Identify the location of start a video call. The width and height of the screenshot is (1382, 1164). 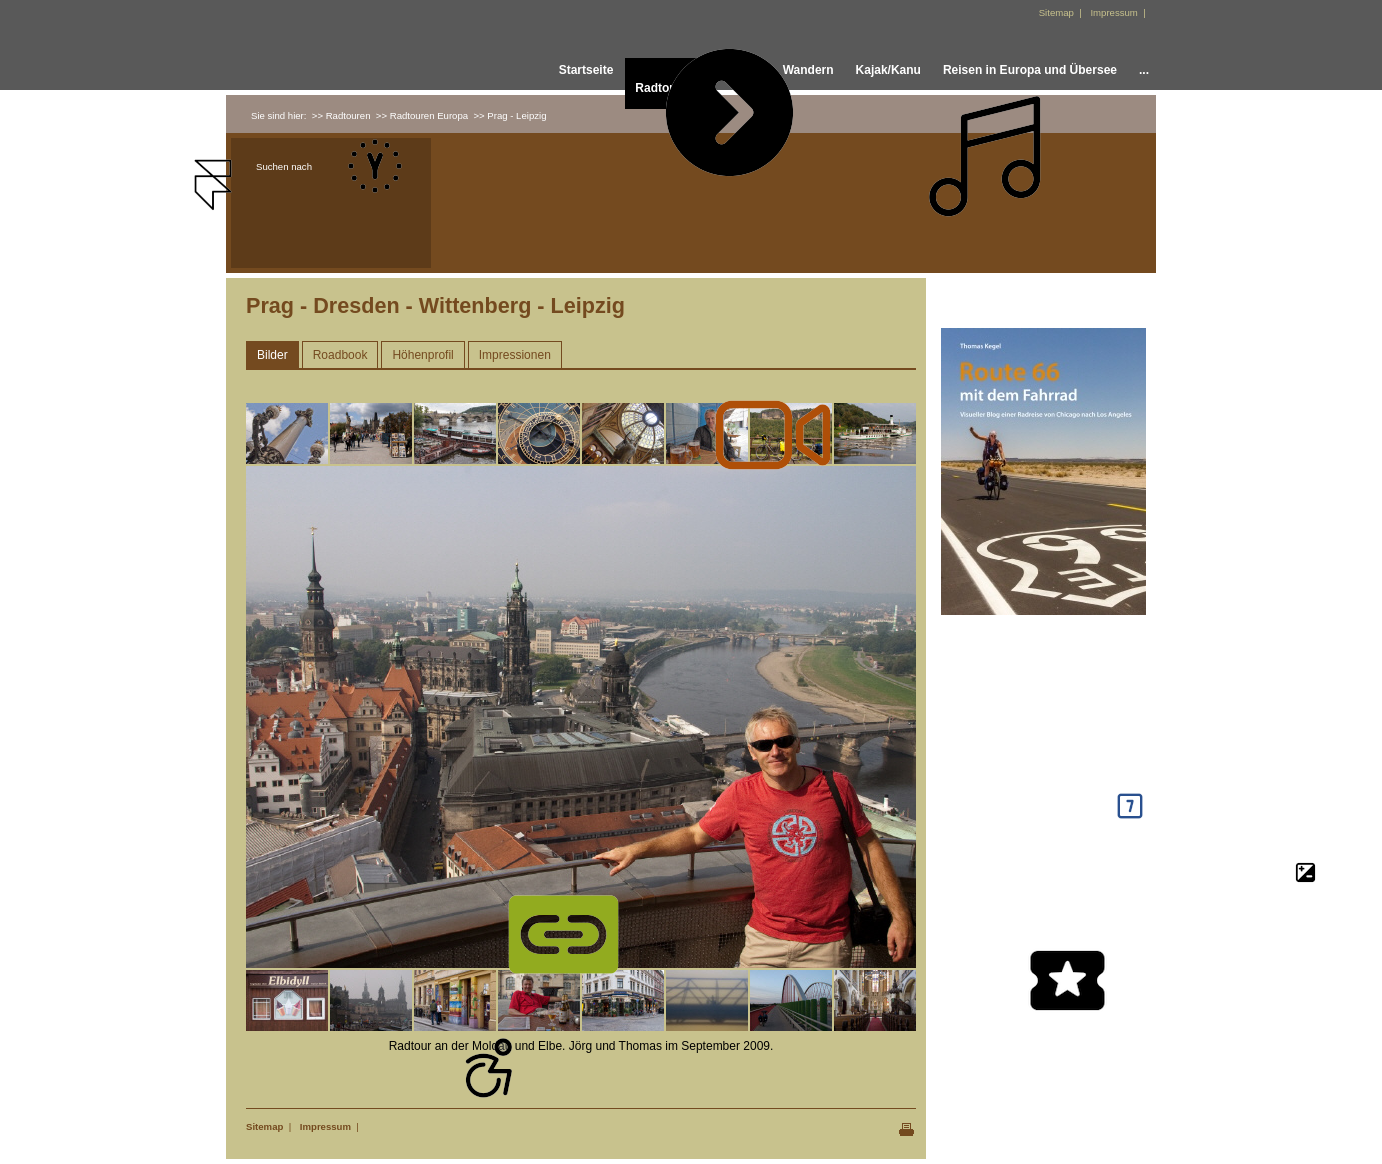
(773, 435).